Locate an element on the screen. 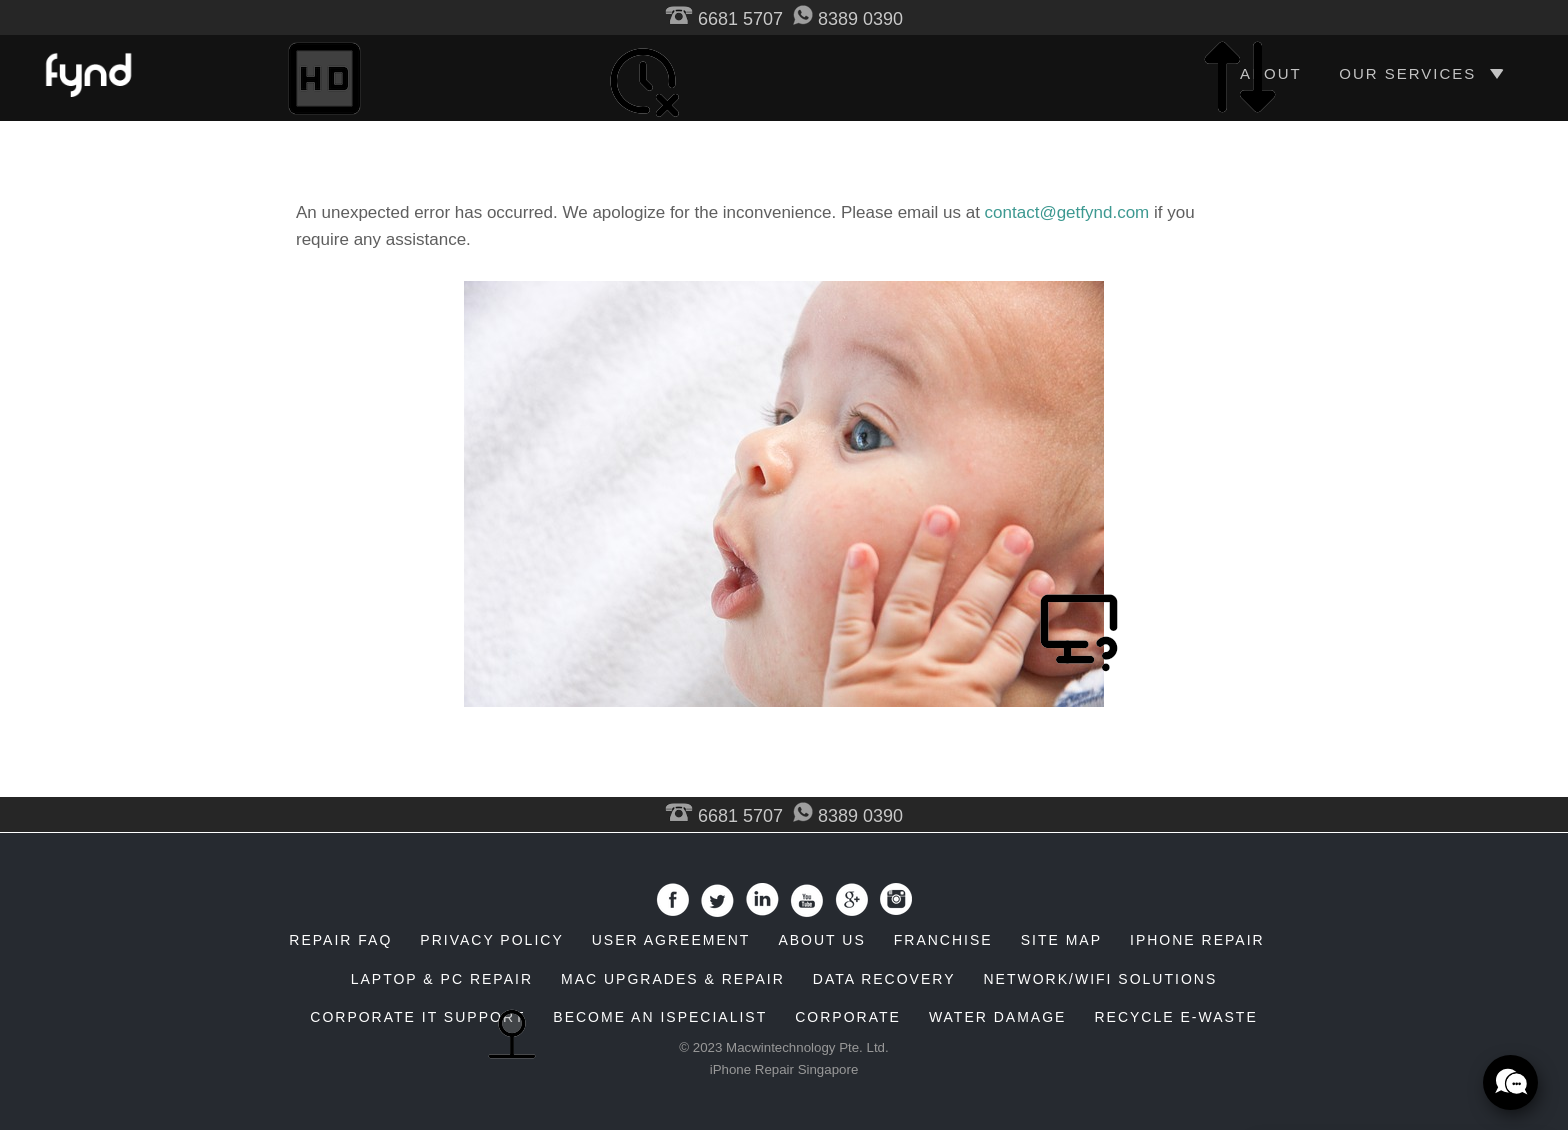 The height and width of the screenshot is (1130, 1568). sort items in ascending or descending order is located at coordinates (1240, 77).